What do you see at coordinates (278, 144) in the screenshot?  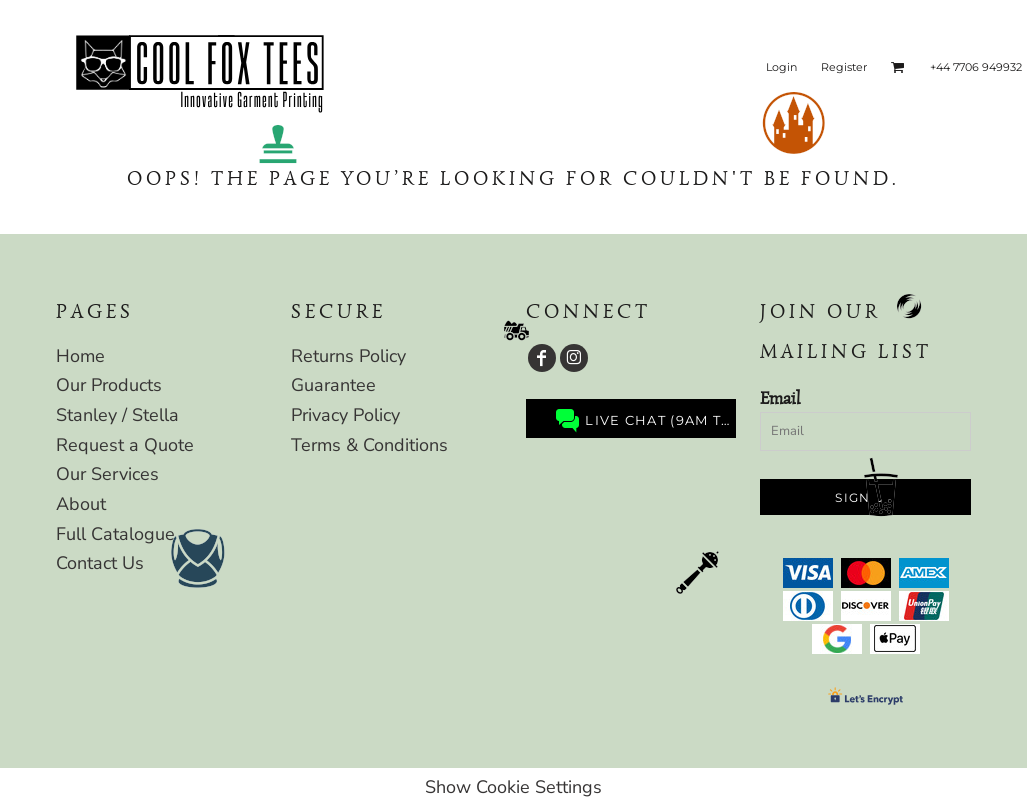 I see `apply a stamp or seal to a document` at bounding box center [278, 144].